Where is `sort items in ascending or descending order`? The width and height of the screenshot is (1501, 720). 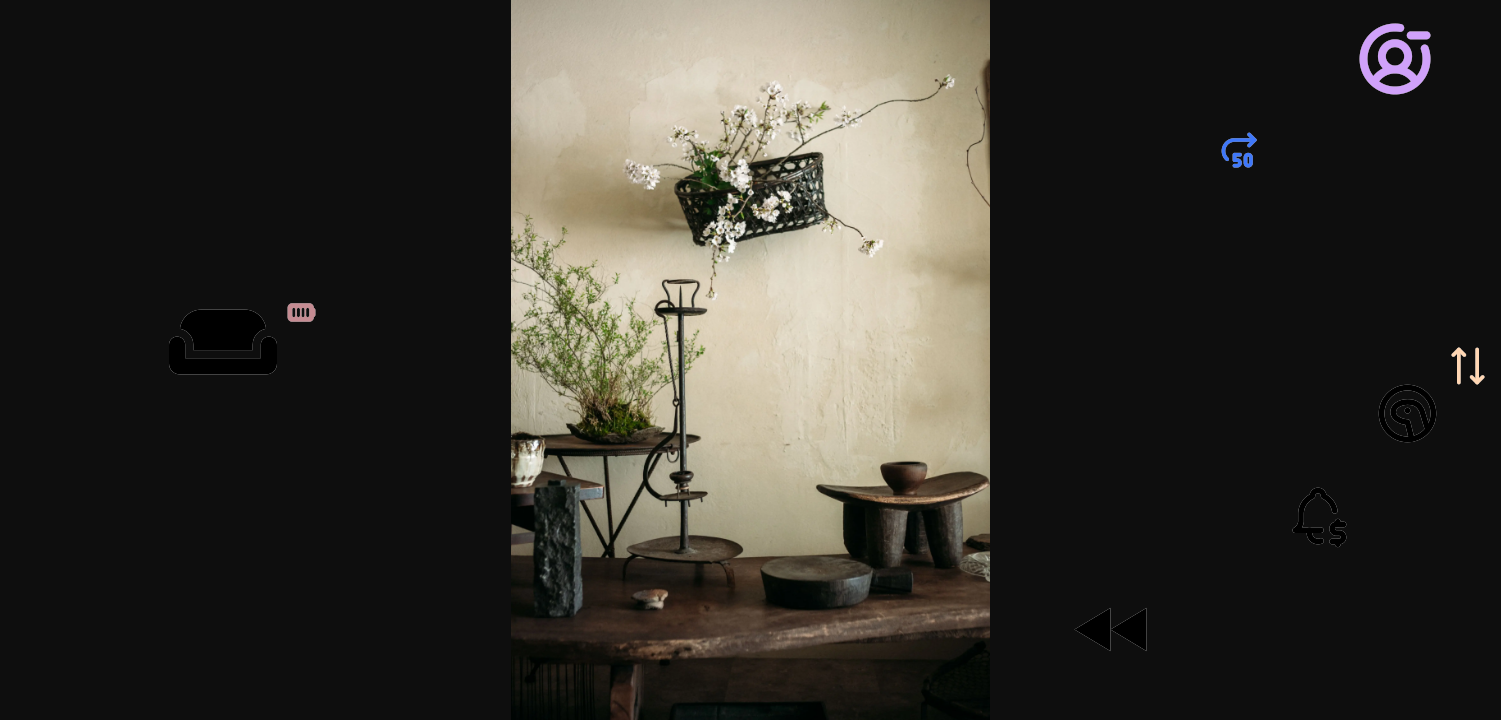 sort items in ascending or descending order is located at coordinates (1468, 366).